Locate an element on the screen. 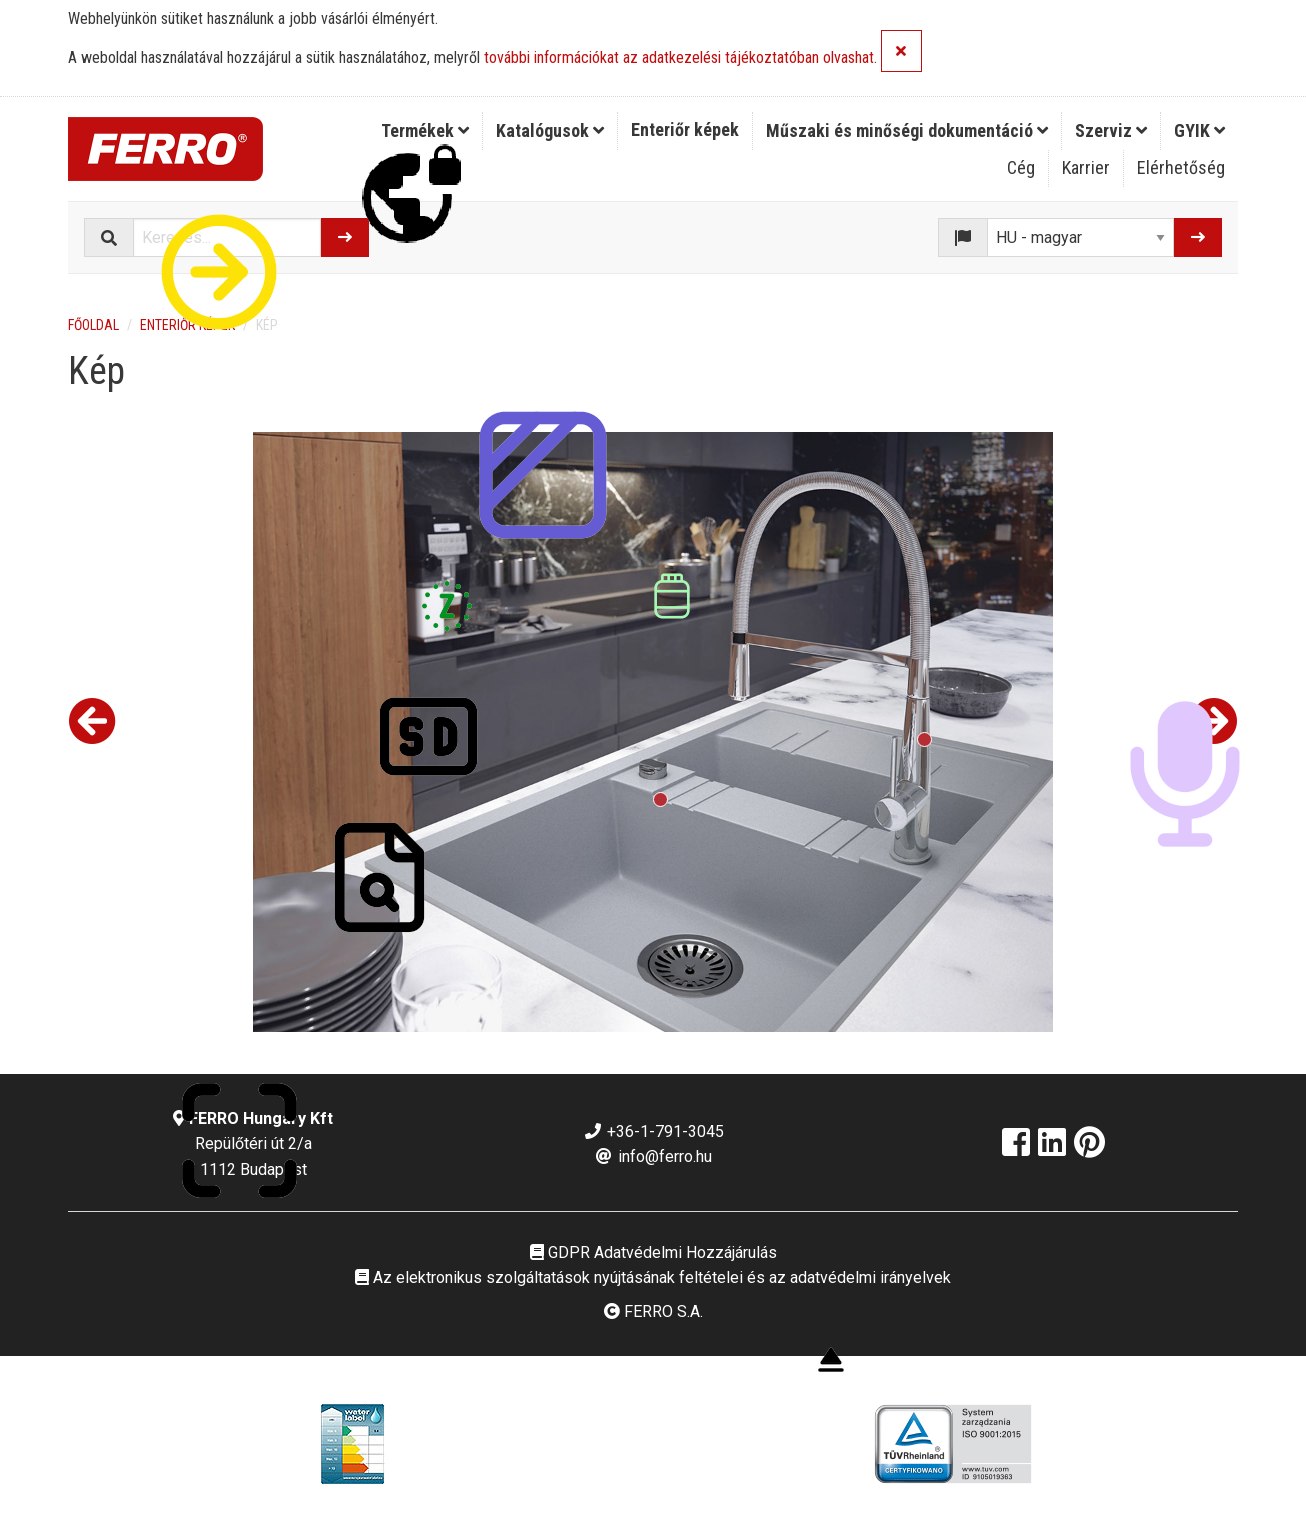  eject media or disc is located at coordinates (831, 1359).